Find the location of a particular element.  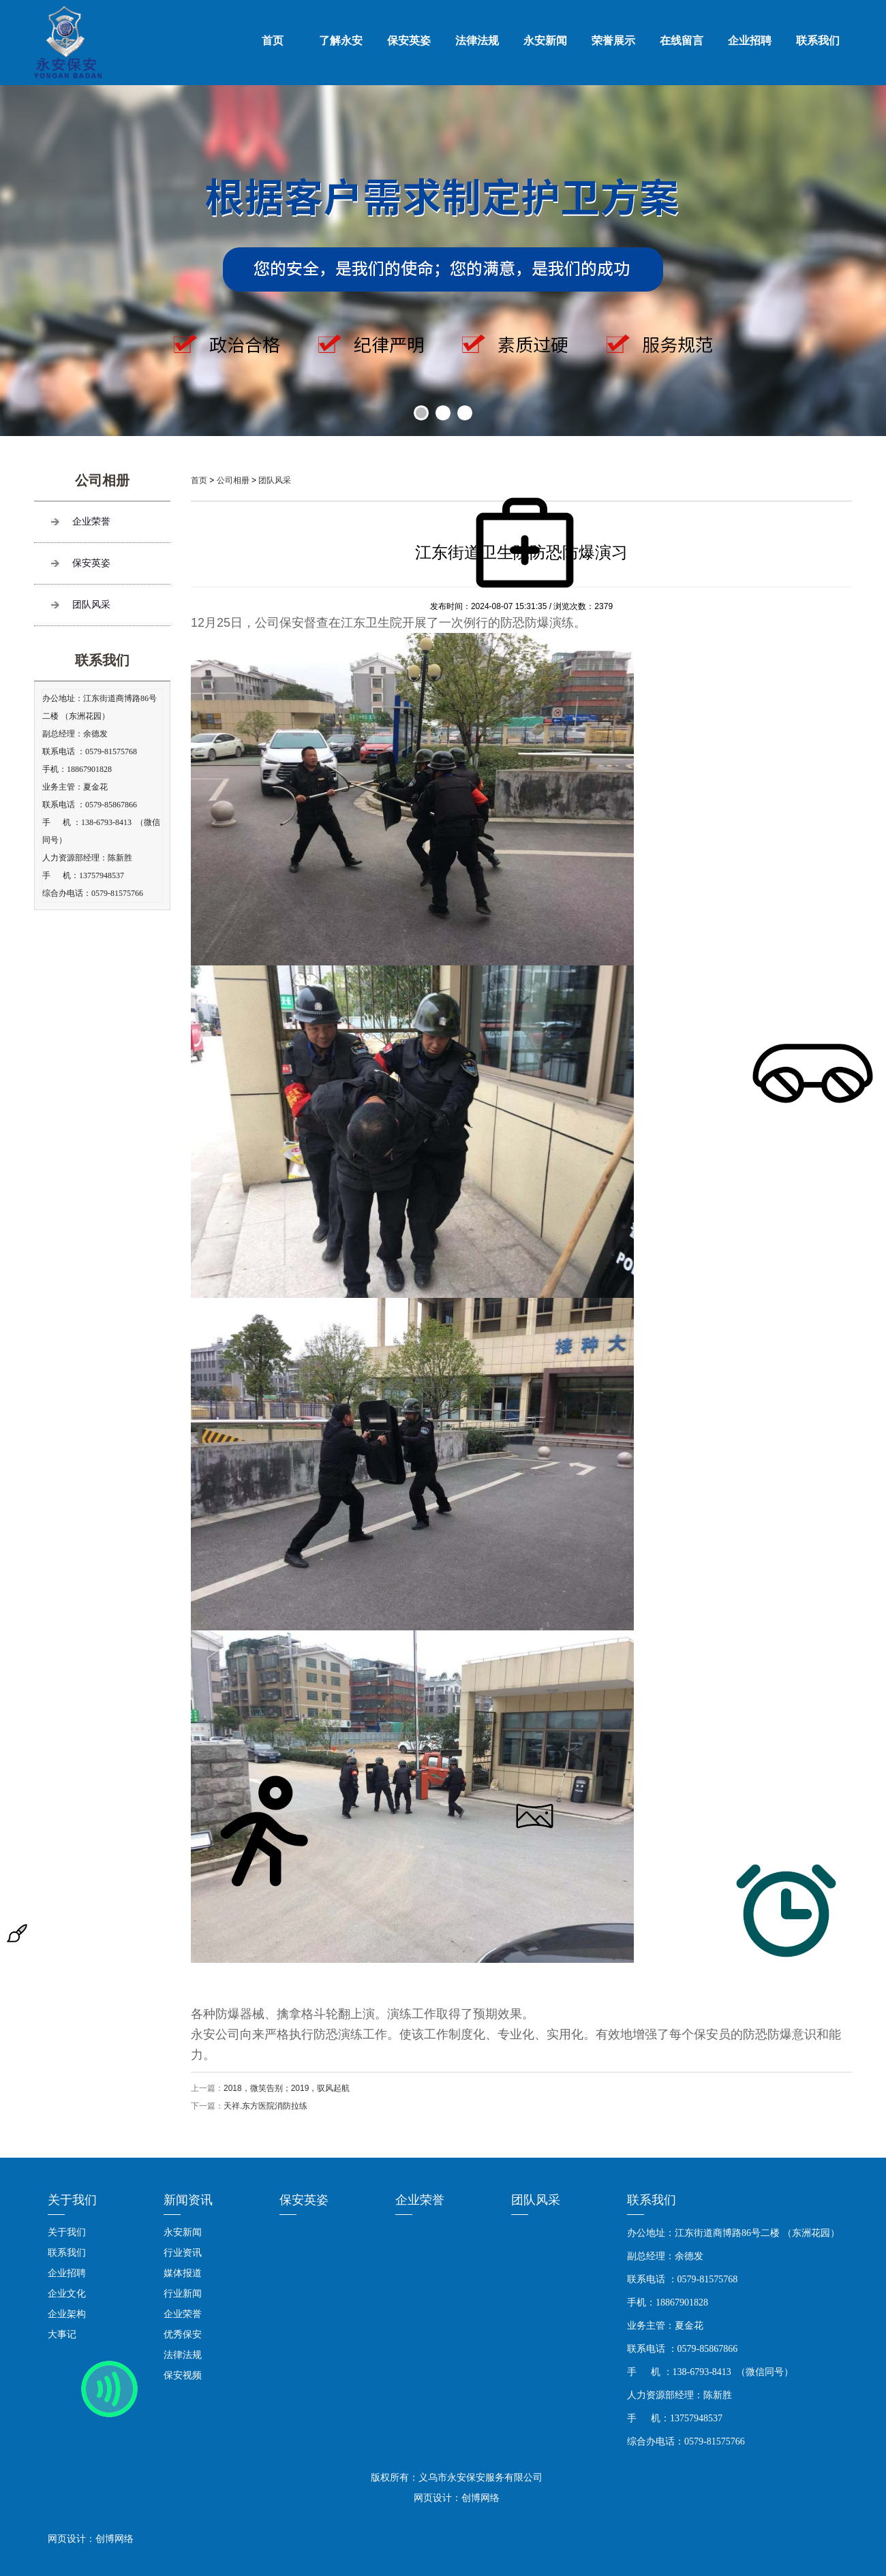

access health or medical resources is located at coordinates (525, 546).